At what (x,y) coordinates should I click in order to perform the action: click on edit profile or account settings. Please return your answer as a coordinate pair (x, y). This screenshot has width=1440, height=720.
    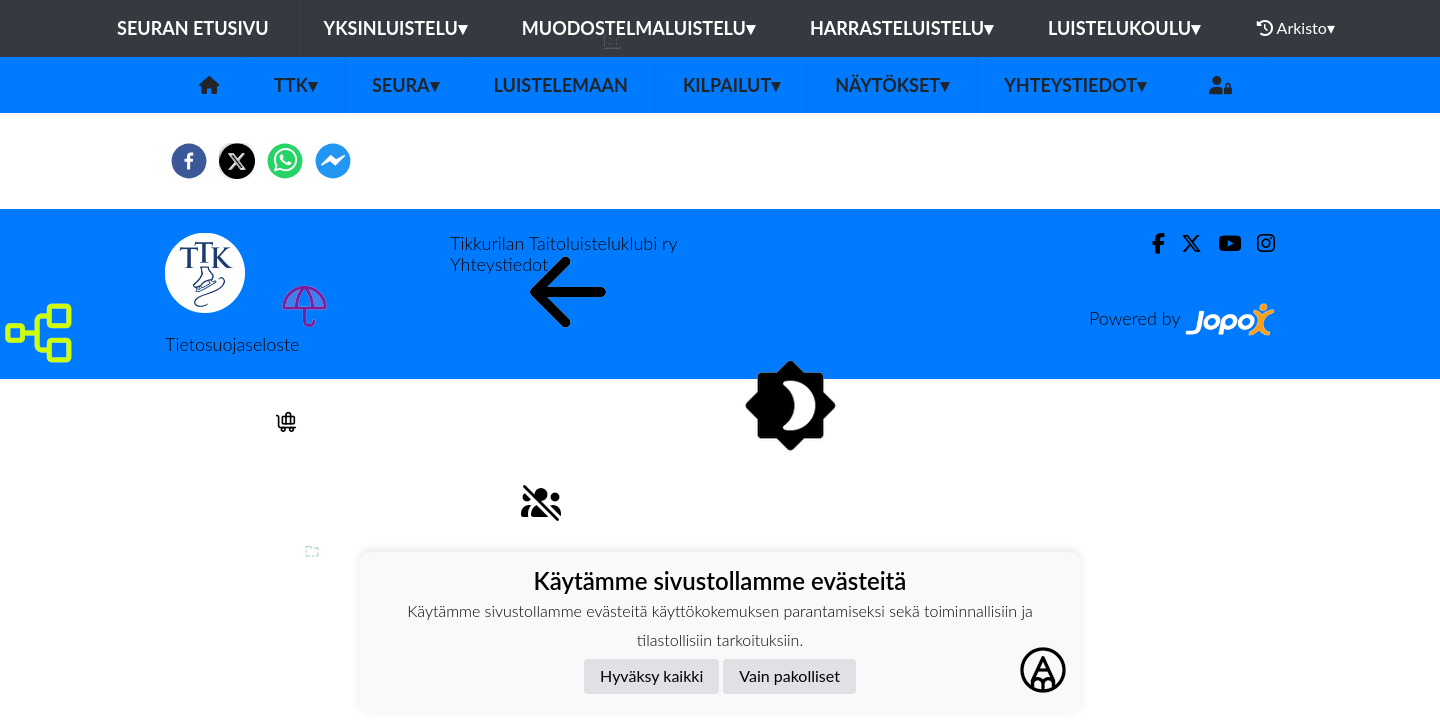
    Looking at the image, I should click on (1043, 670).